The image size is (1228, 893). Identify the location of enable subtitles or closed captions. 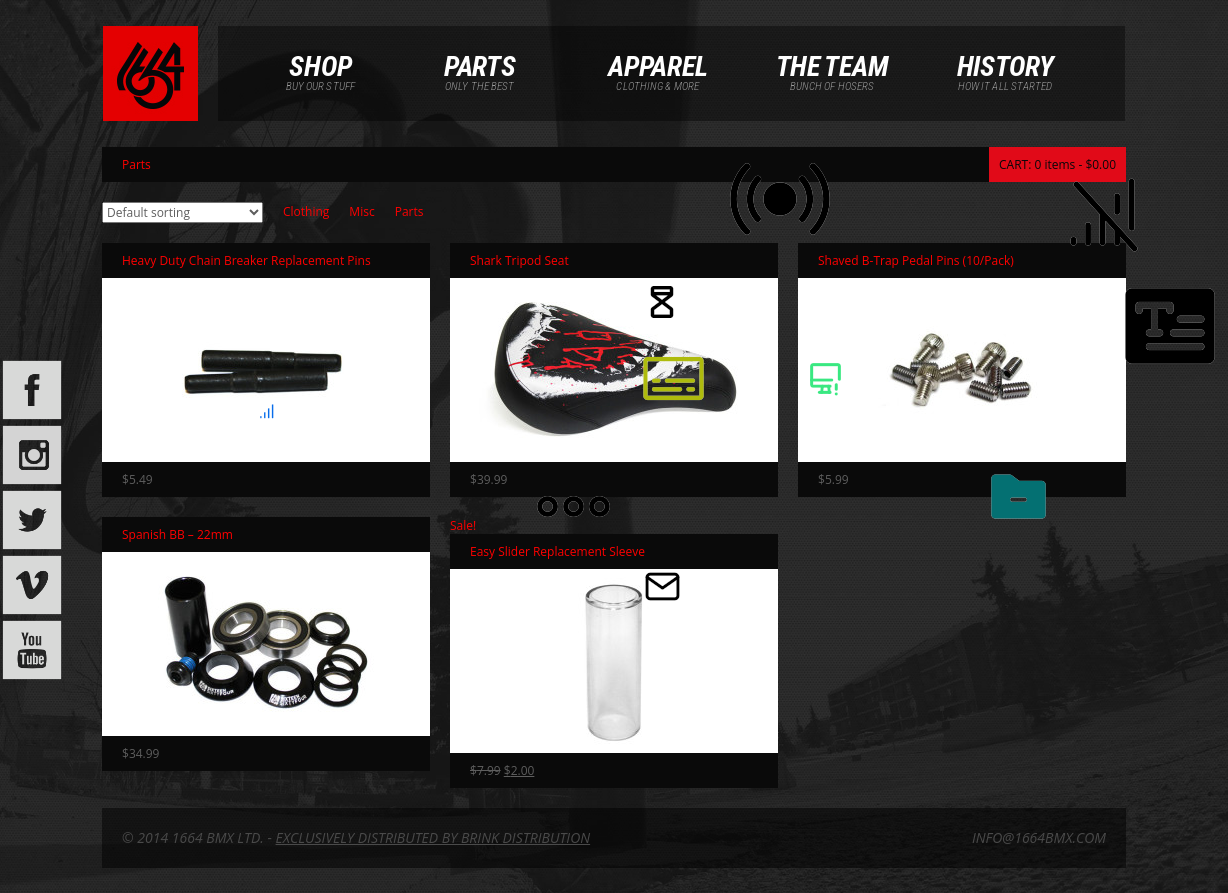
(673, 378).